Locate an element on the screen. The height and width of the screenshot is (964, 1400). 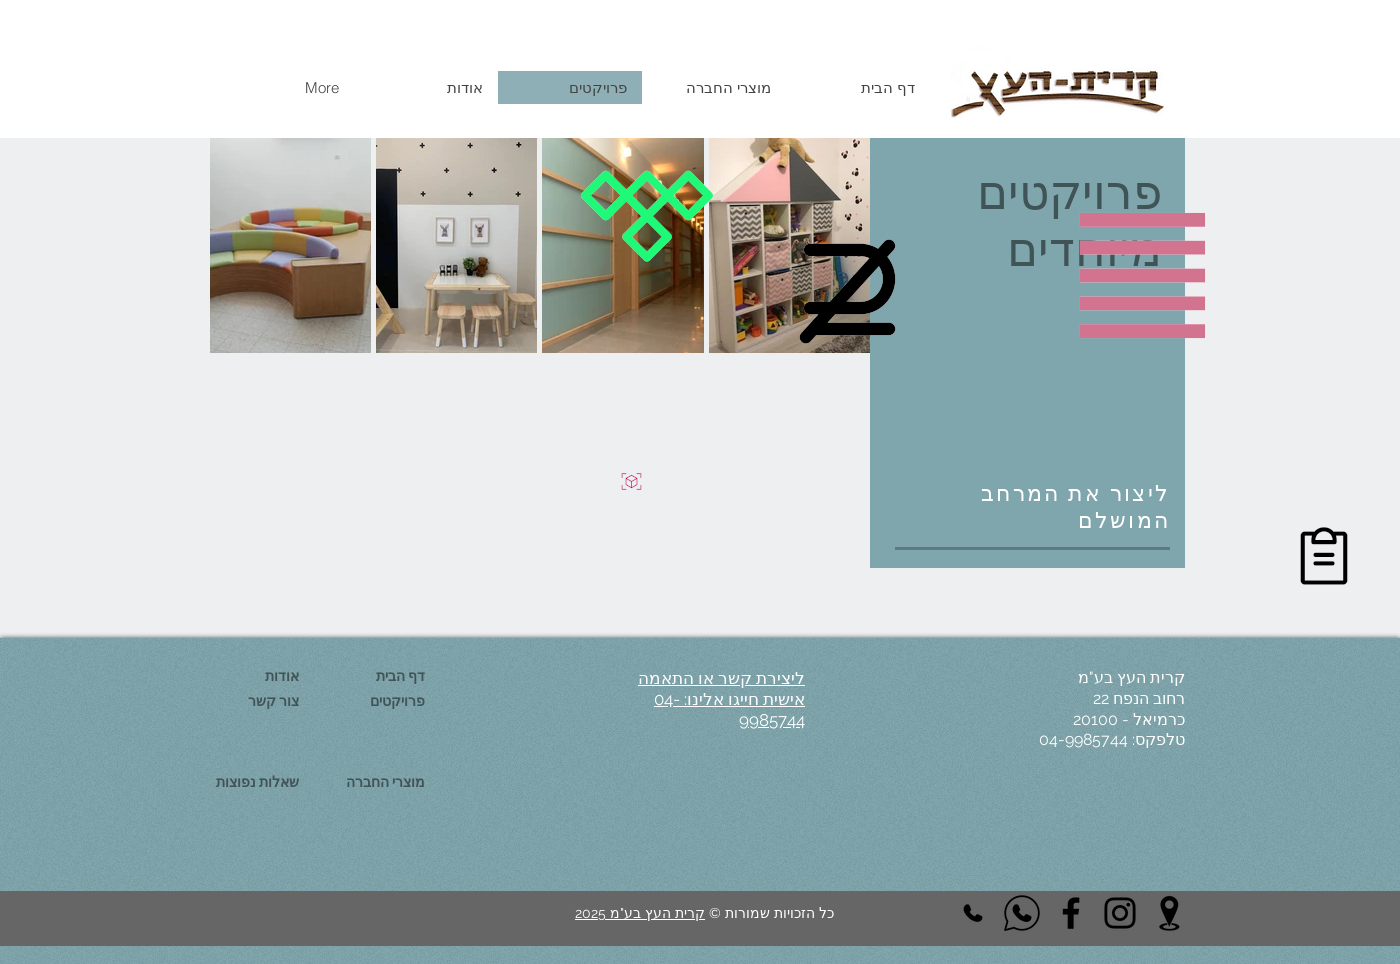
open tidal music streaming app is located at coordinates (647, 212).